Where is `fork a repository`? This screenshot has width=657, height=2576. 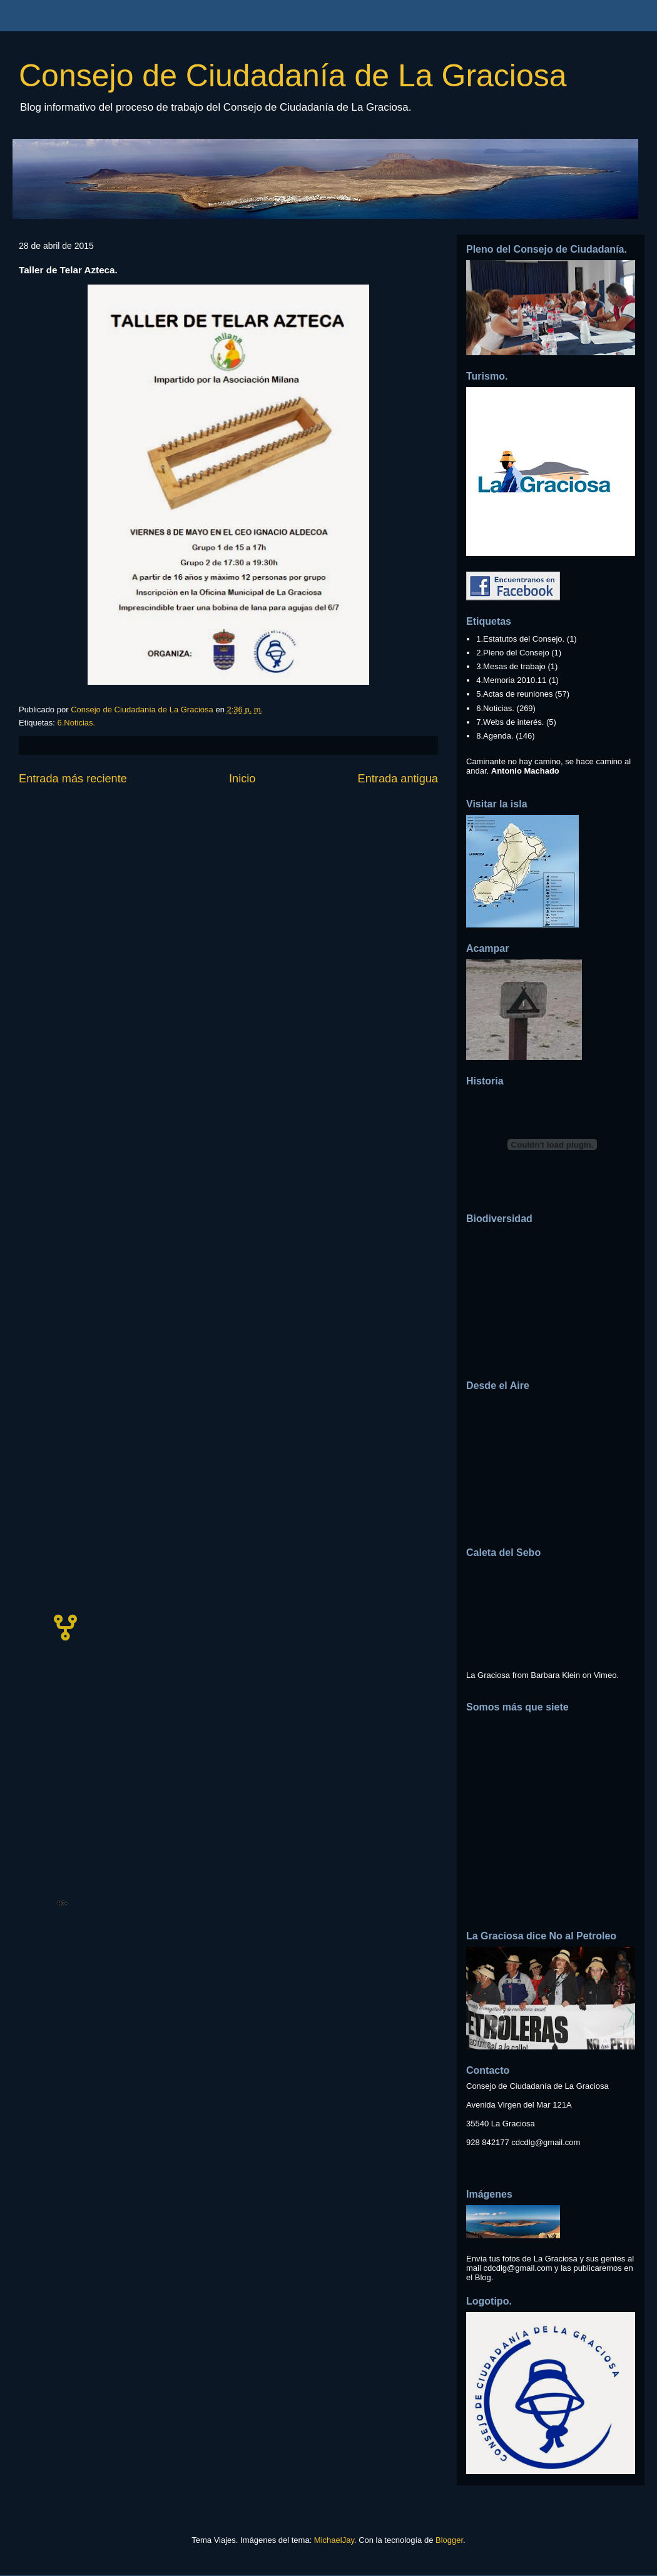 fork a repository is located at coordinates (65, 1627).